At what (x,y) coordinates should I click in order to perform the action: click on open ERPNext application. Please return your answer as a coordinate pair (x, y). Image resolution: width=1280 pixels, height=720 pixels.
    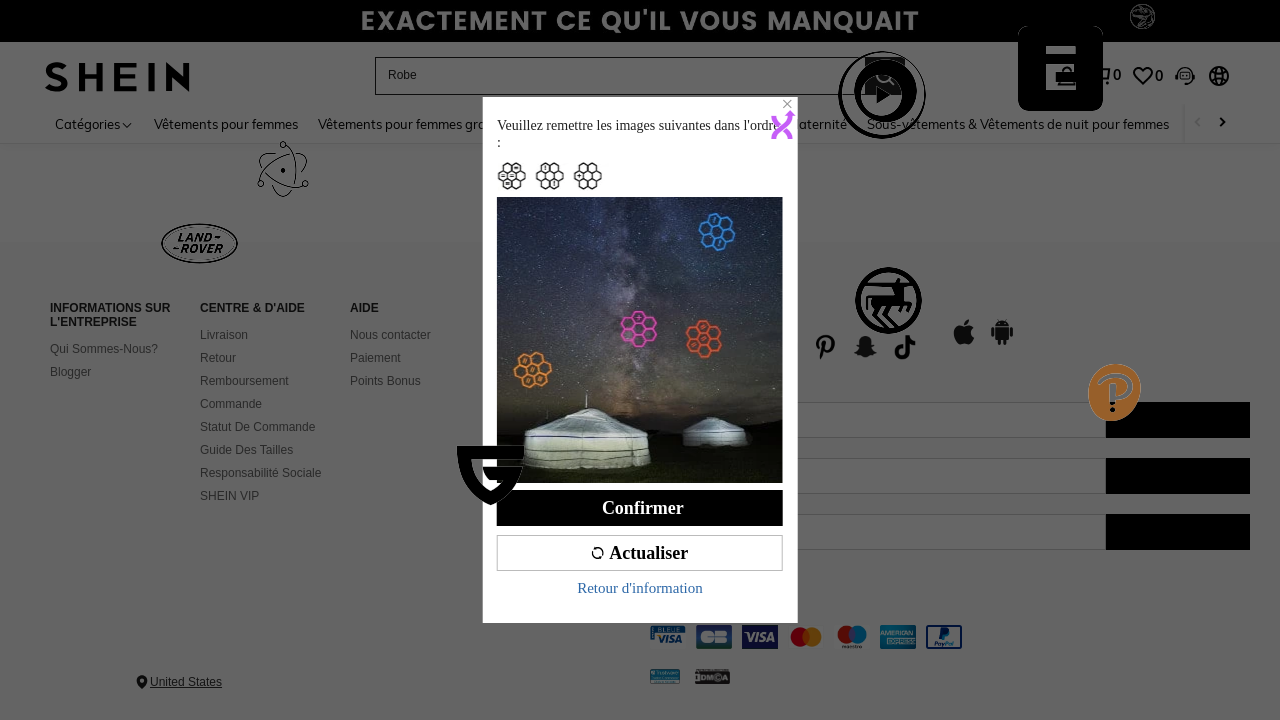
    Looking at the image, I should click on (1060, 68).